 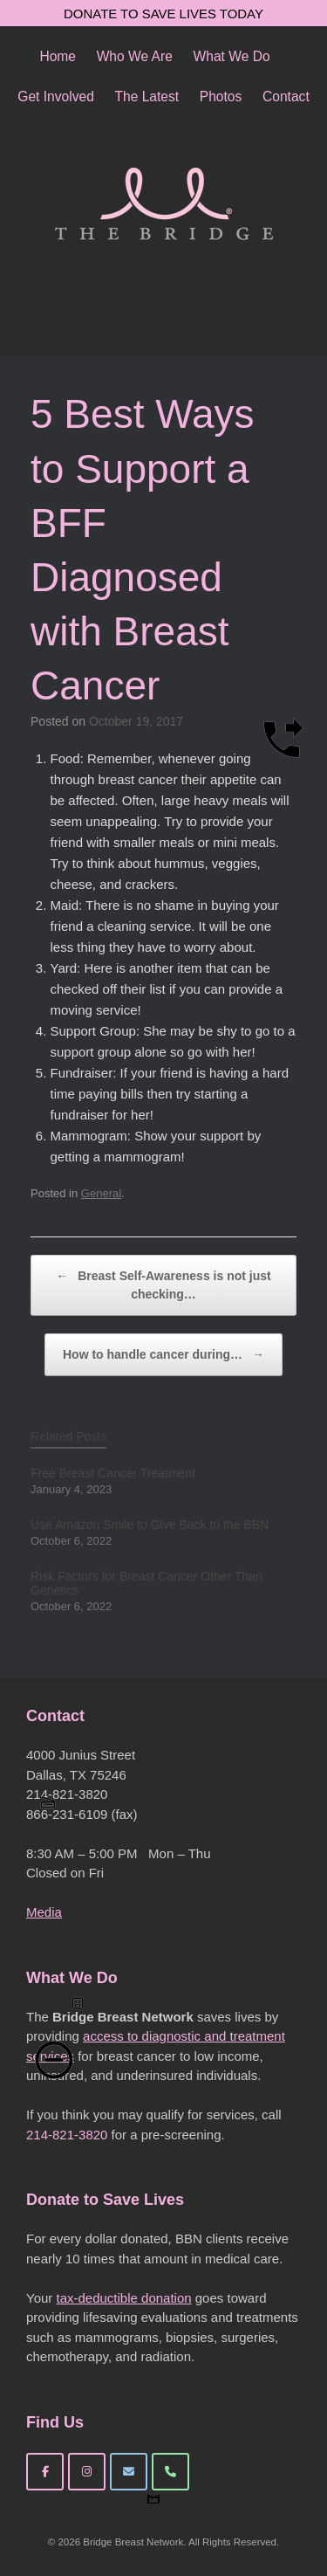 I want to click on create a new video or movie project, so click(x=153, y=2499).